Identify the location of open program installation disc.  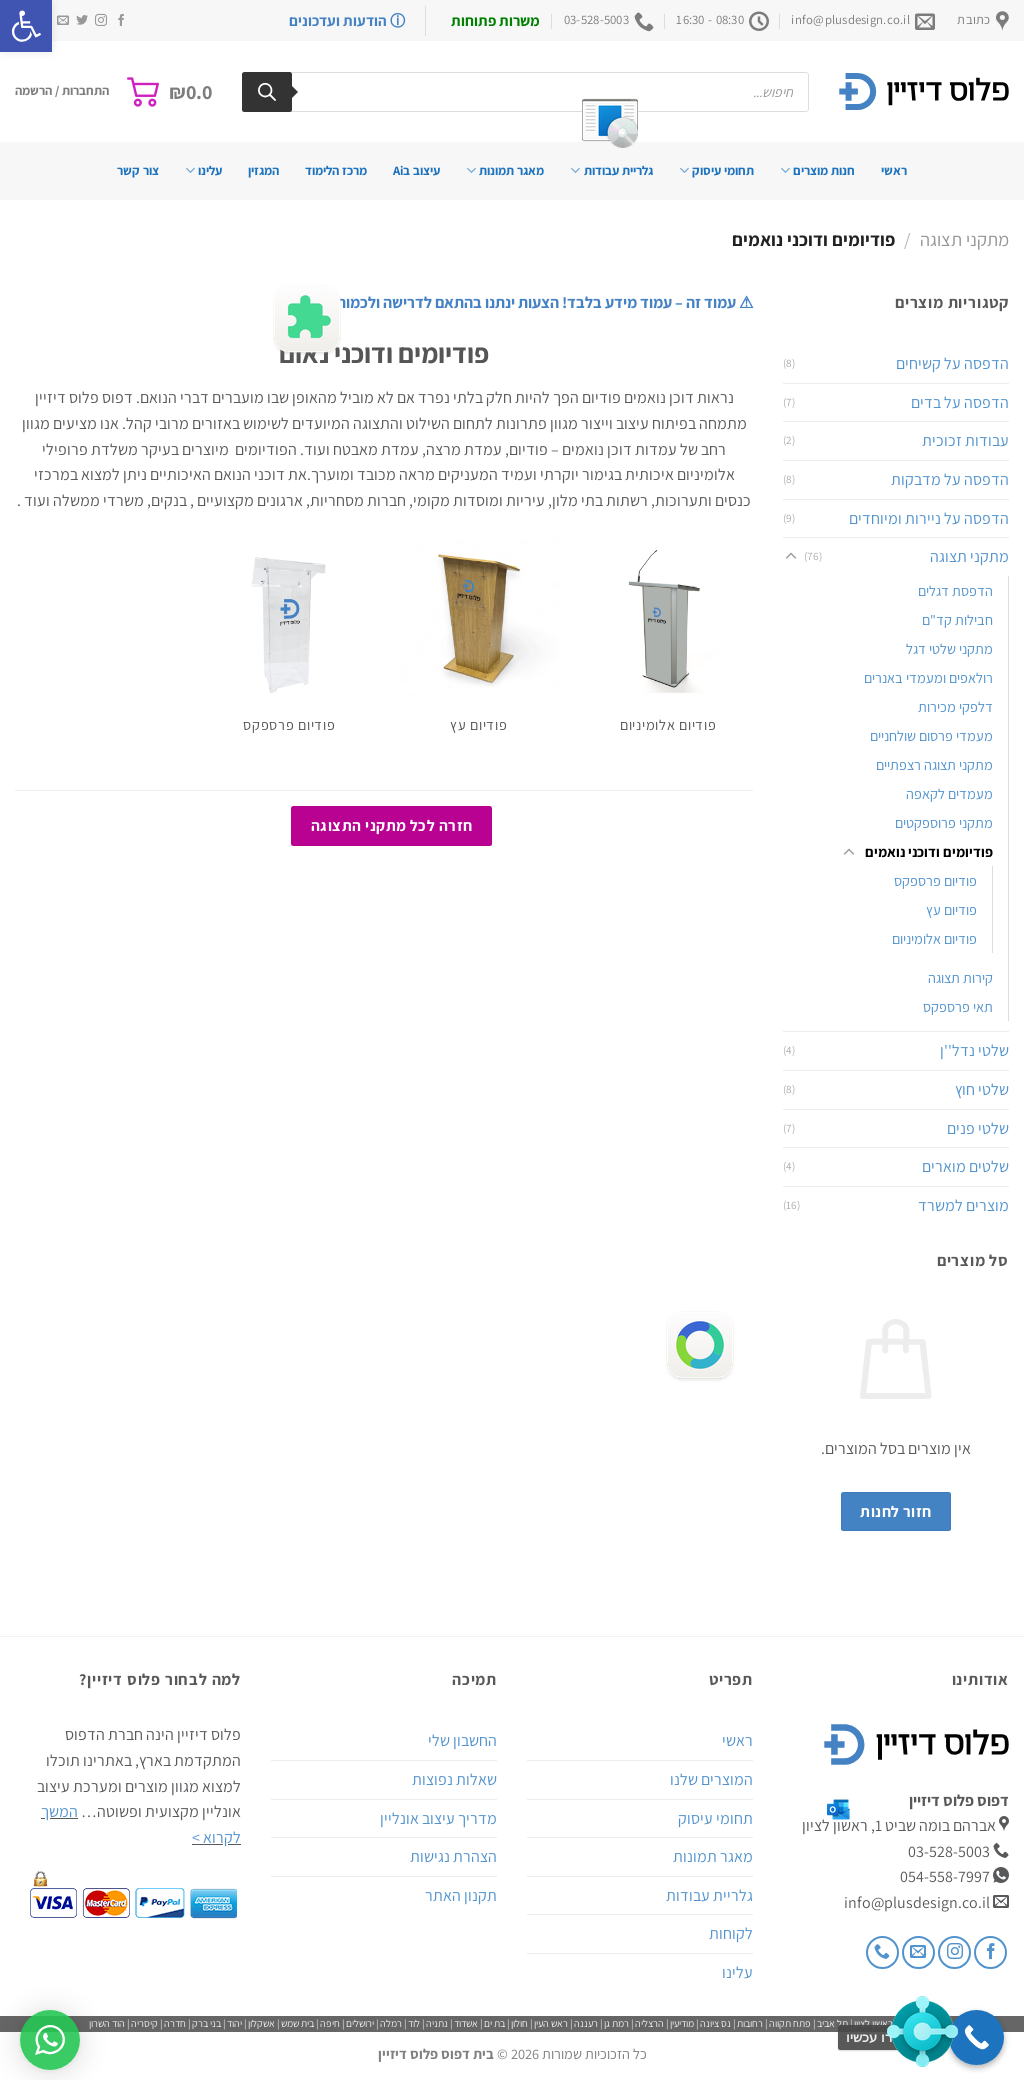
(610, 120).